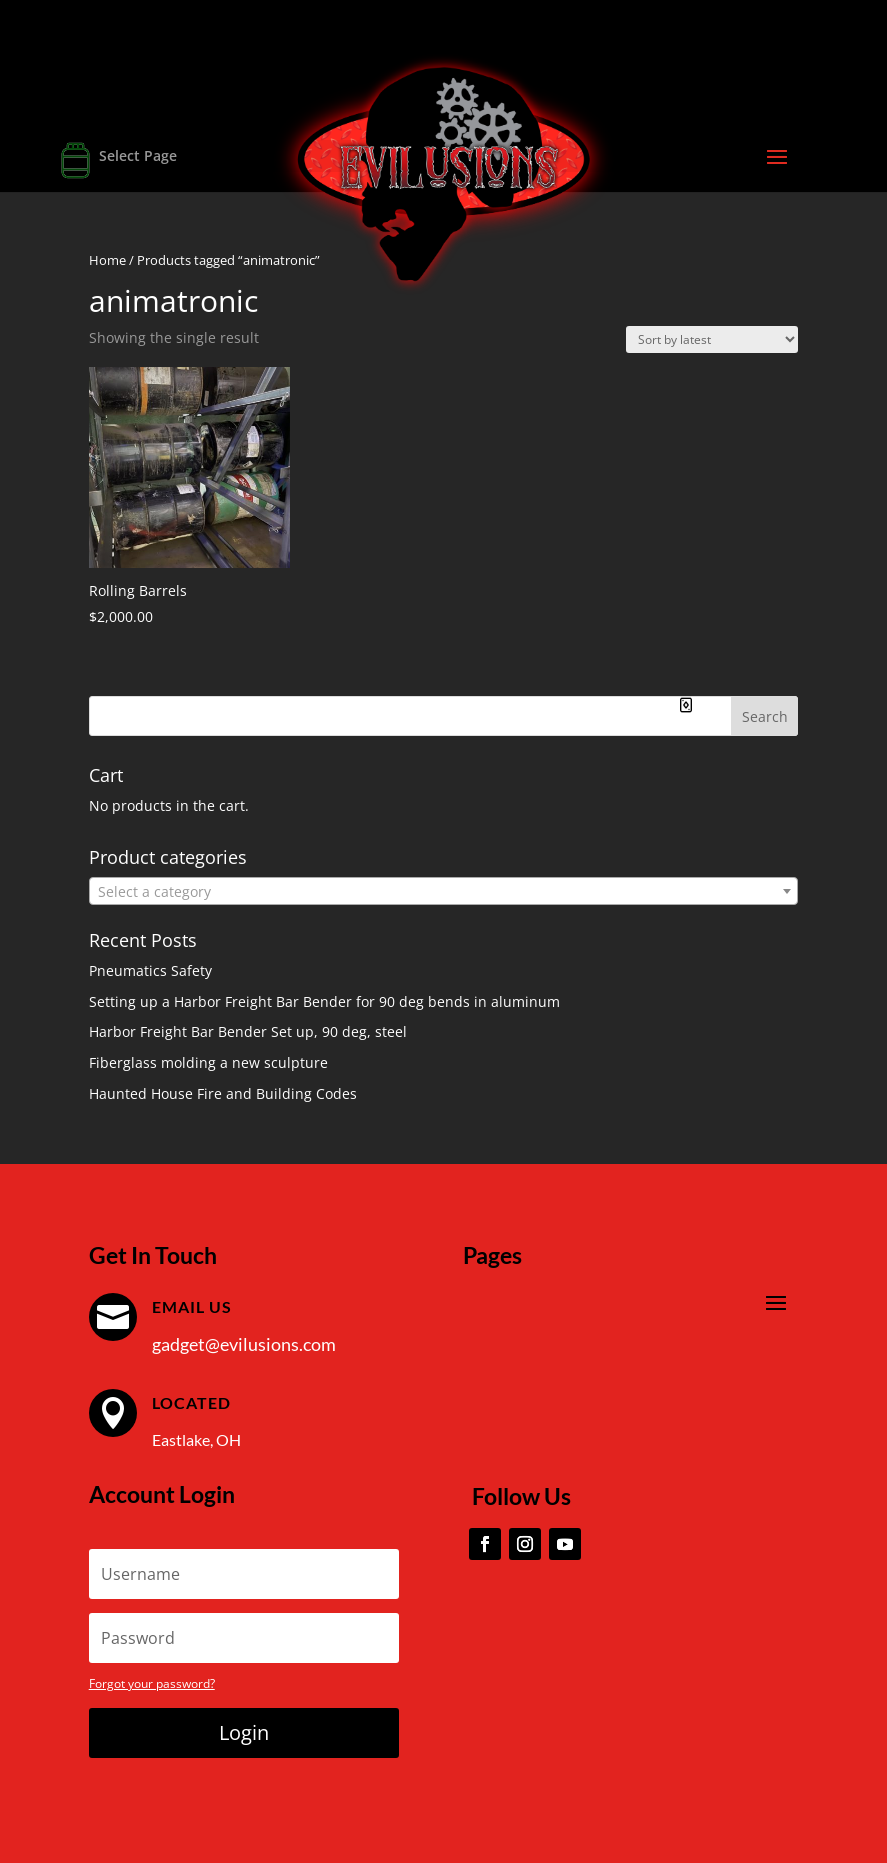  Describe the element at coordinates (75, 160) in the screenshot. I see `view or manage labeled containers` at that location.